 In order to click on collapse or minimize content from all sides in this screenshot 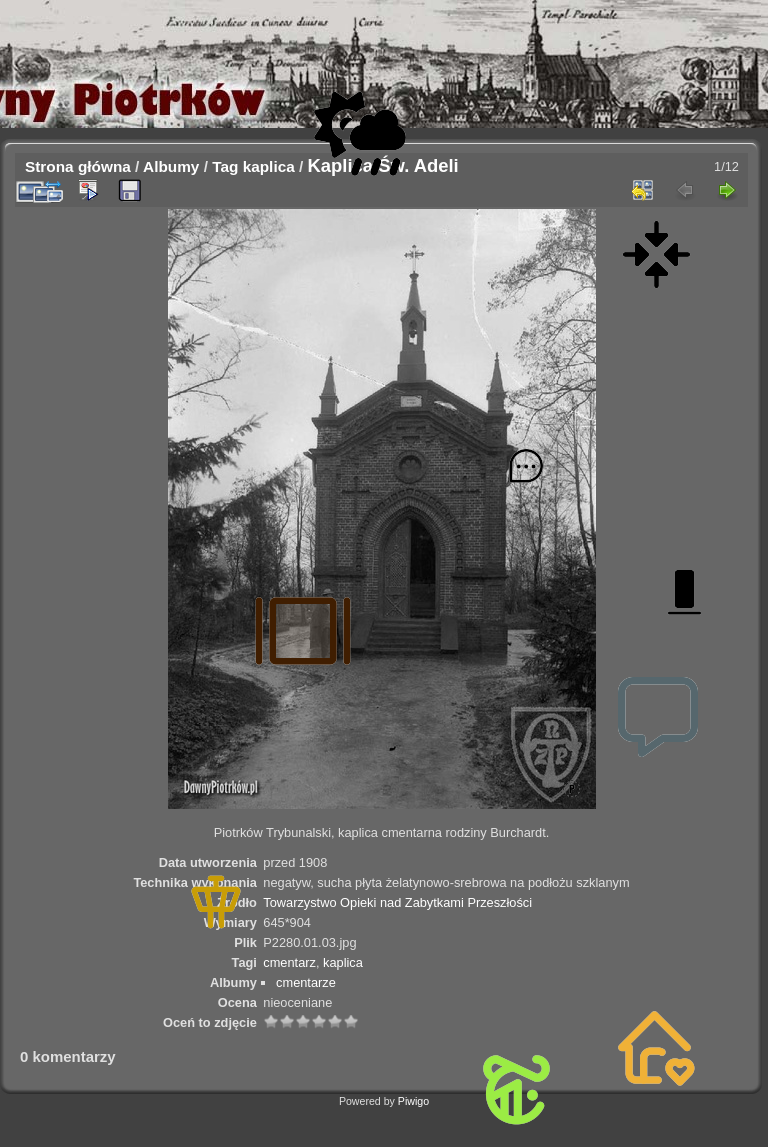, I will do `click(656, 254)`.